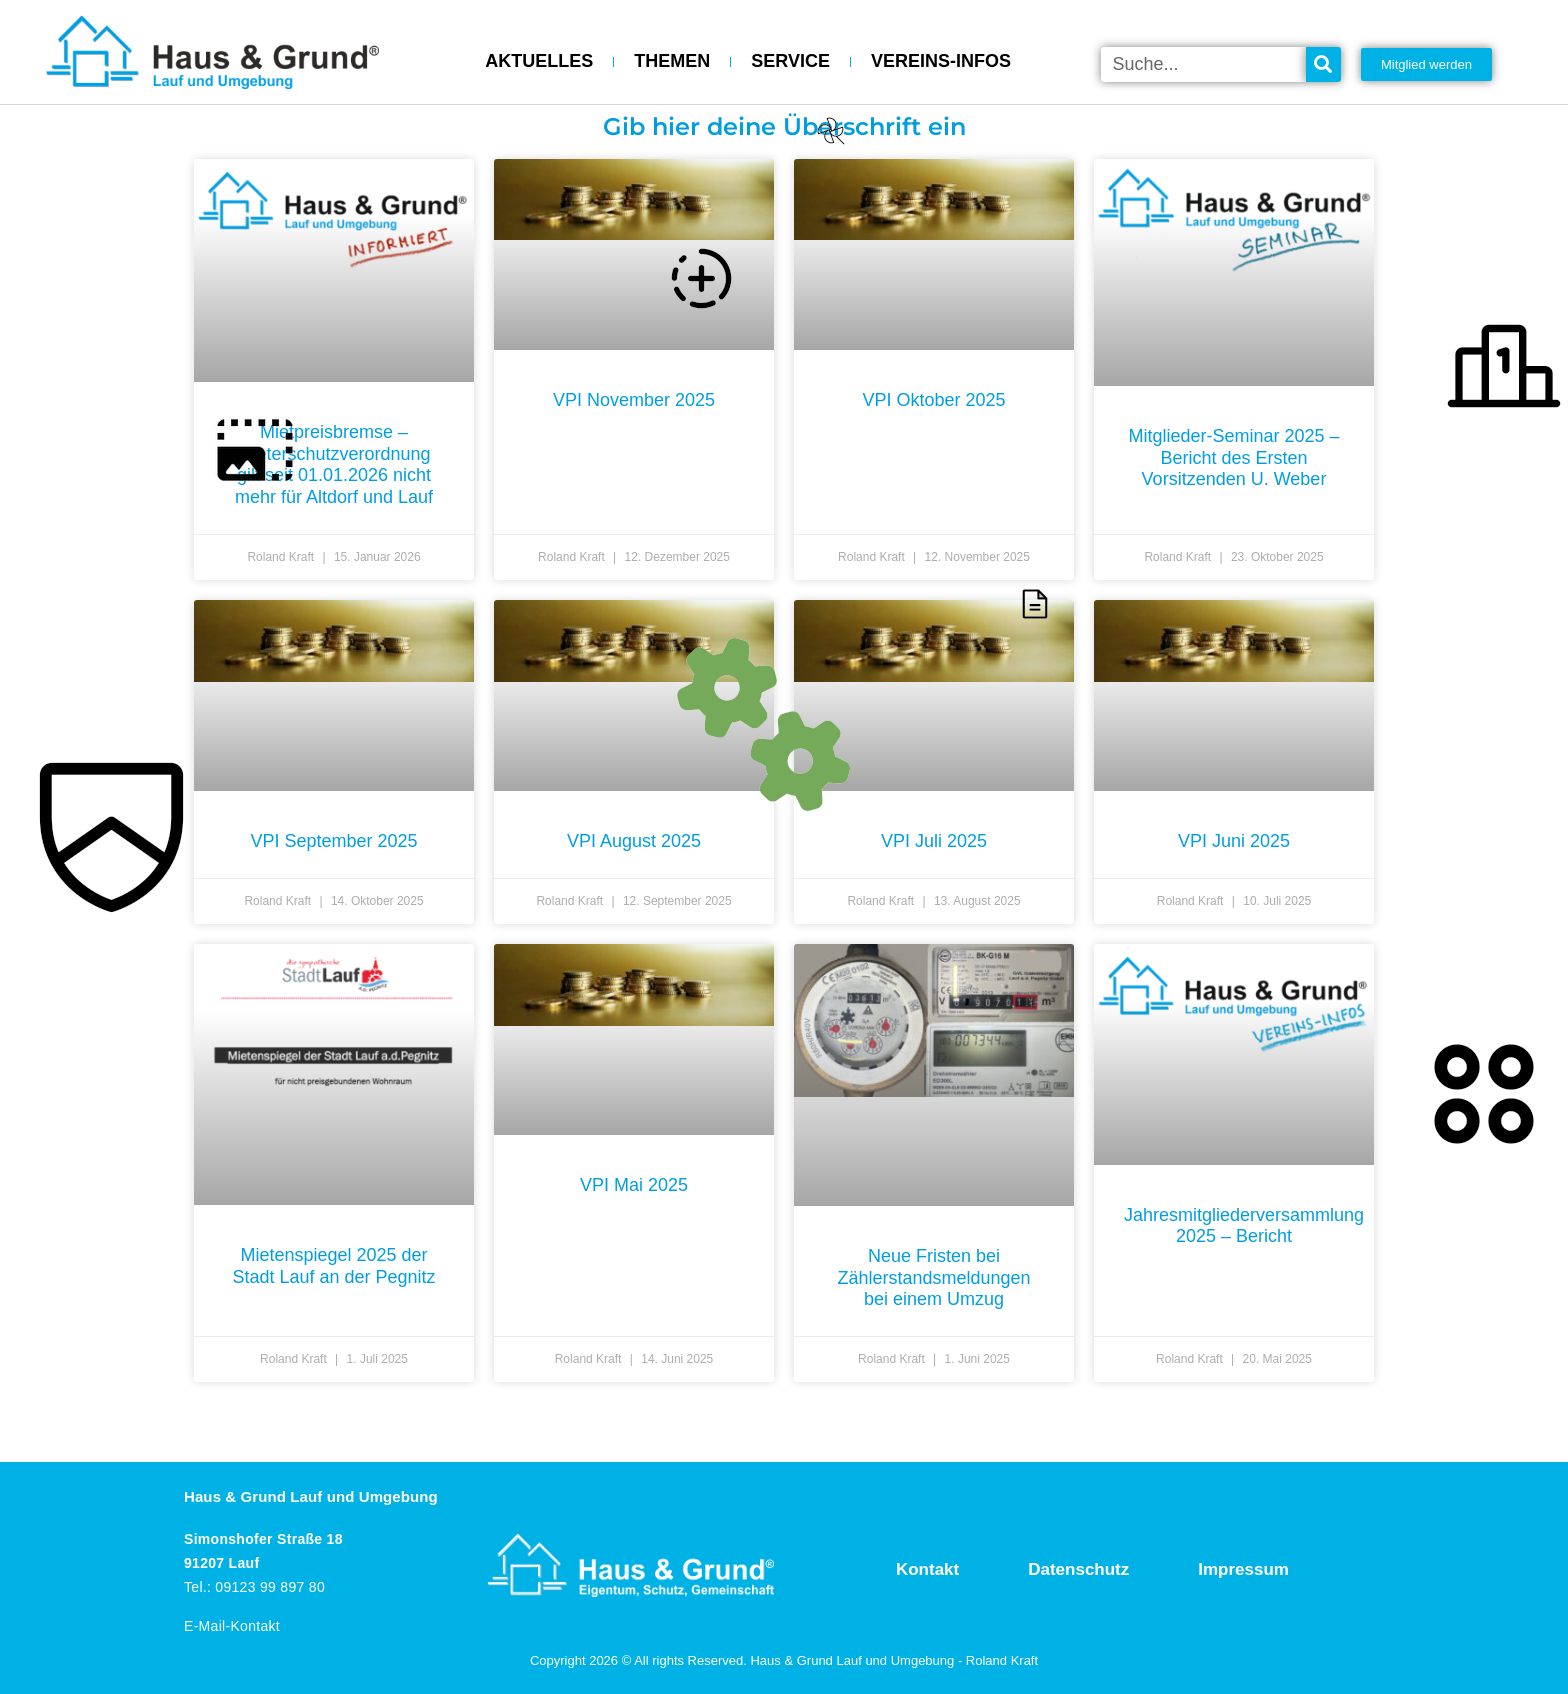 The height and width of the screenshot is (1694, 1568). Describe the element at coordinates (111, 828) in the screenshot. I see `access security or protection settings` at that location.